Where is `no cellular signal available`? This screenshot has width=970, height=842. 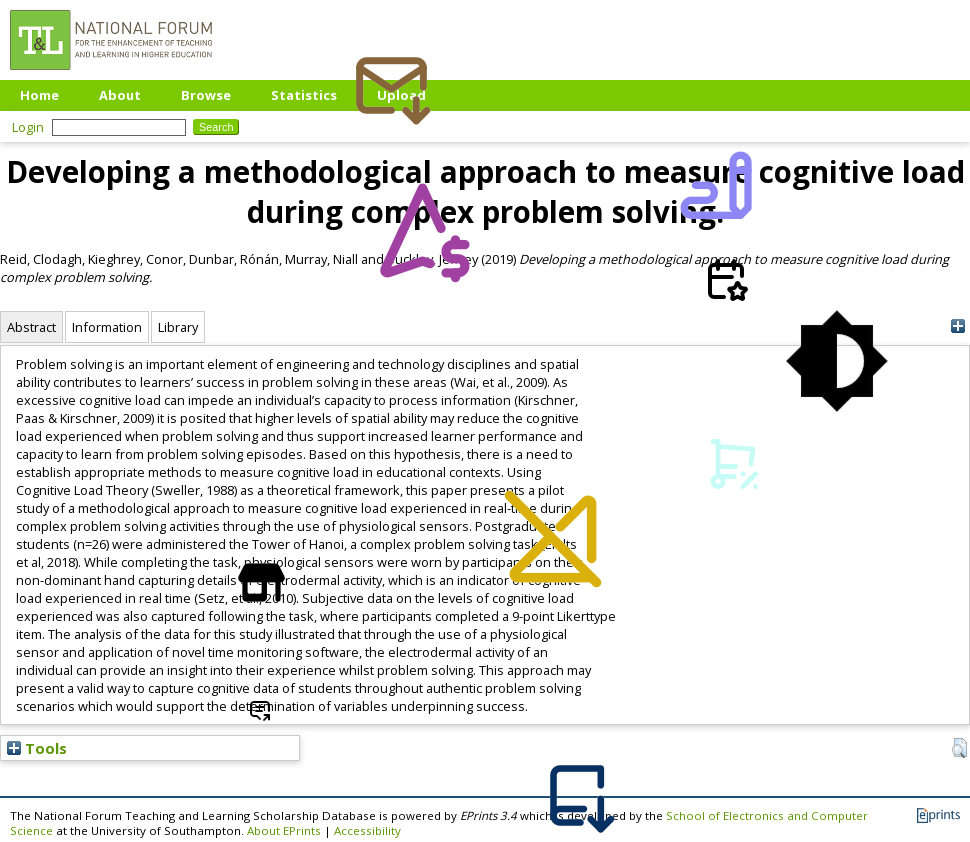
no cellular signal available is located at coordinates (553, 539).